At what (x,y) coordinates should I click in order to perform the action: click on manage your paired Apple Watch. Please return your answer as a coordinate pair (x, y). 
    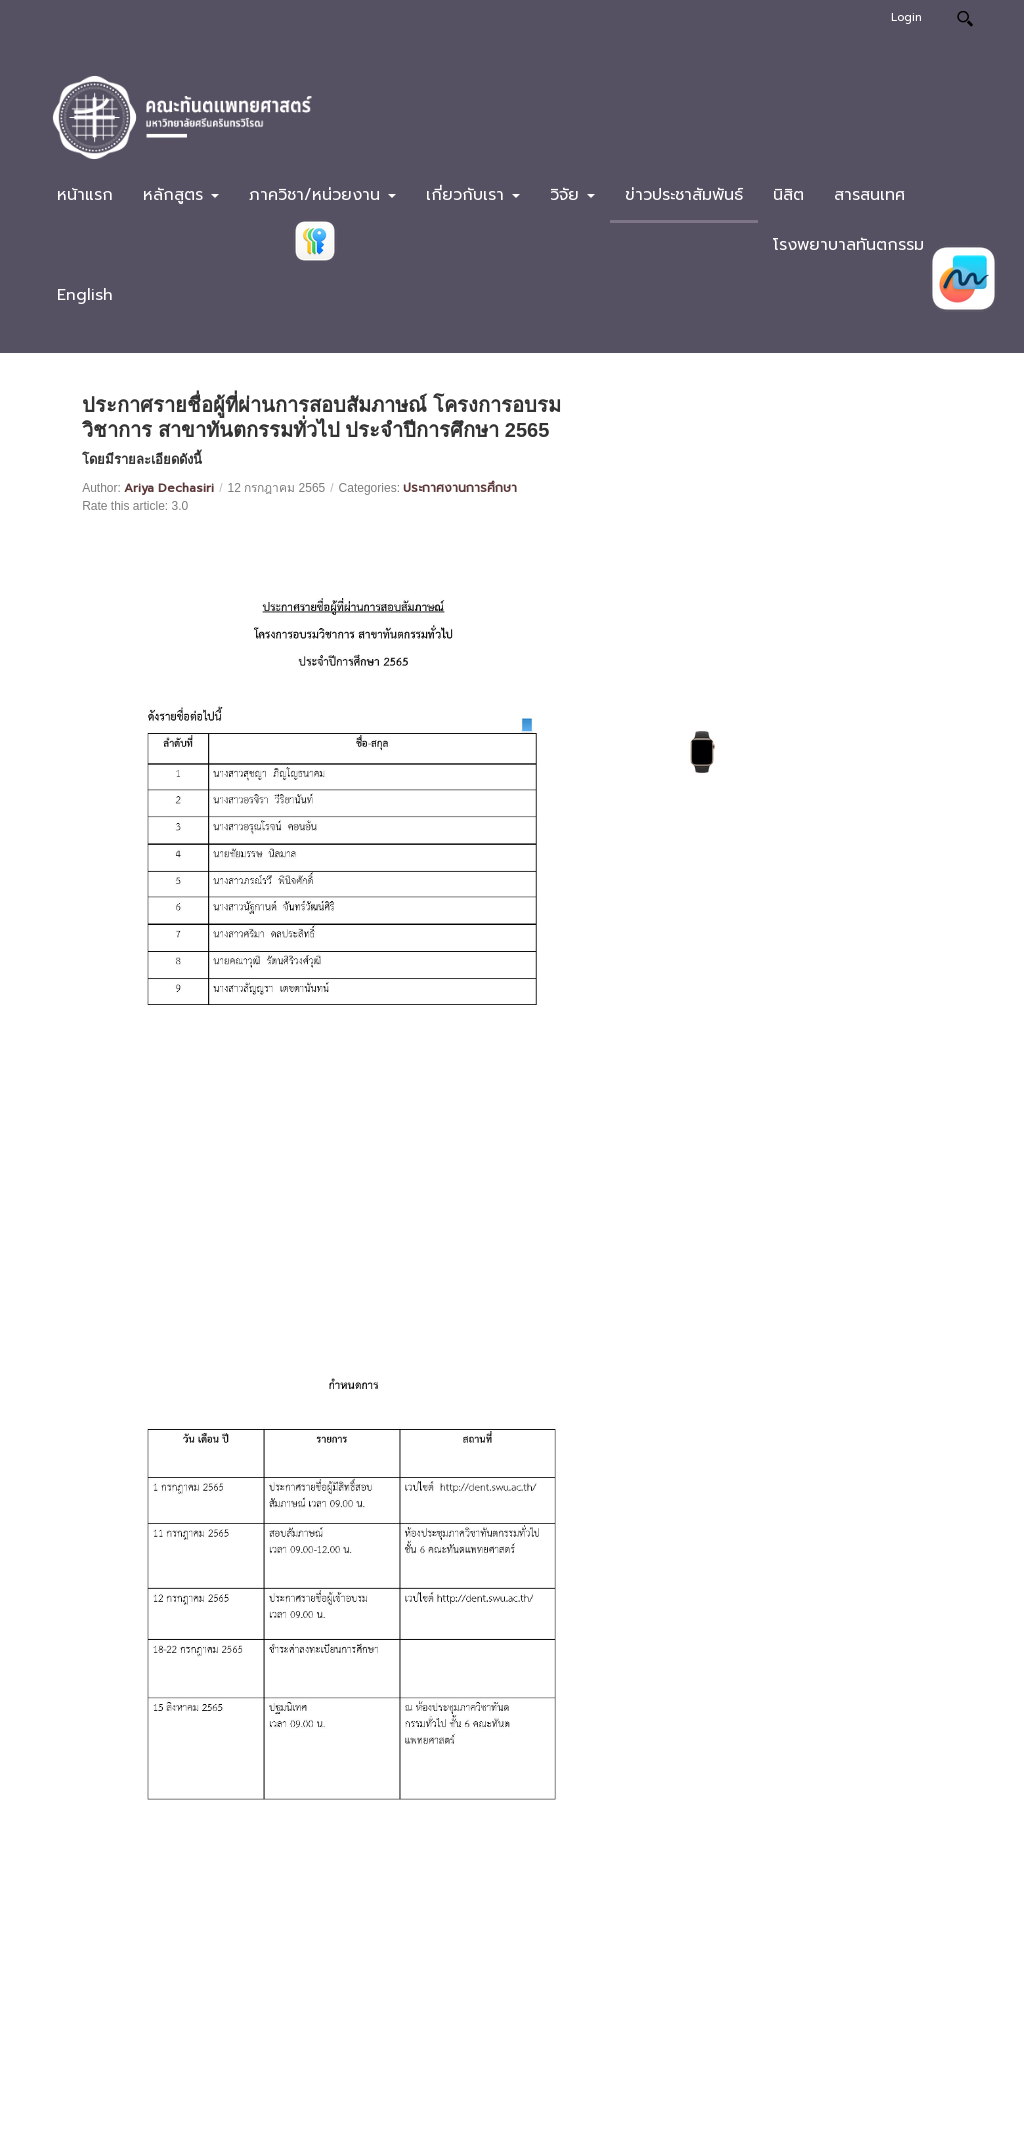
    Looking at the image, I should click on (702, 752).